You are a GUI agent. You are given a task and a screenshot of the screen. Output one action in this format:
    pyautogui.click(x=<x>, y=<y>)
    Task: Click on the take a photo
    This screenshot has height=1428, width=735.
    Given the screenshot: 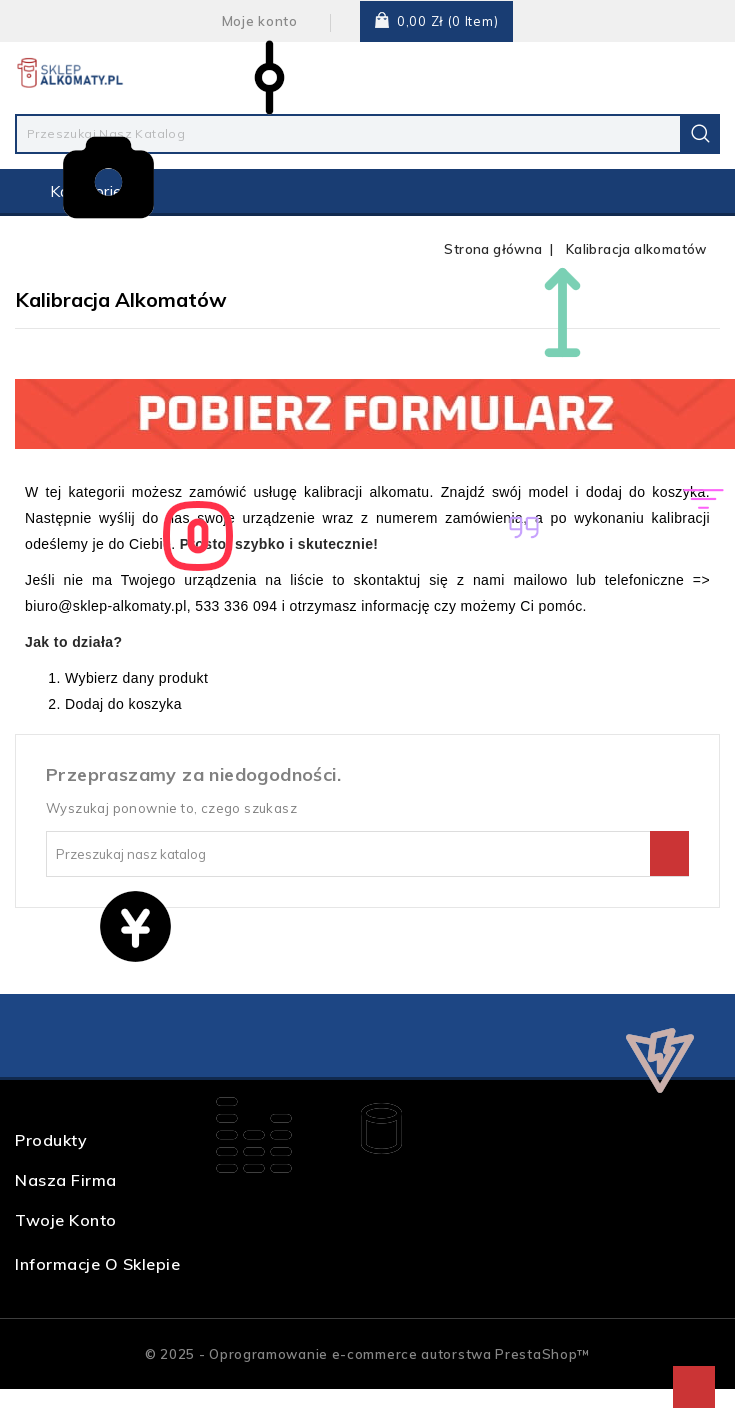 What is the action you would take?
    pyautogui.click(x=108, y=177)
    